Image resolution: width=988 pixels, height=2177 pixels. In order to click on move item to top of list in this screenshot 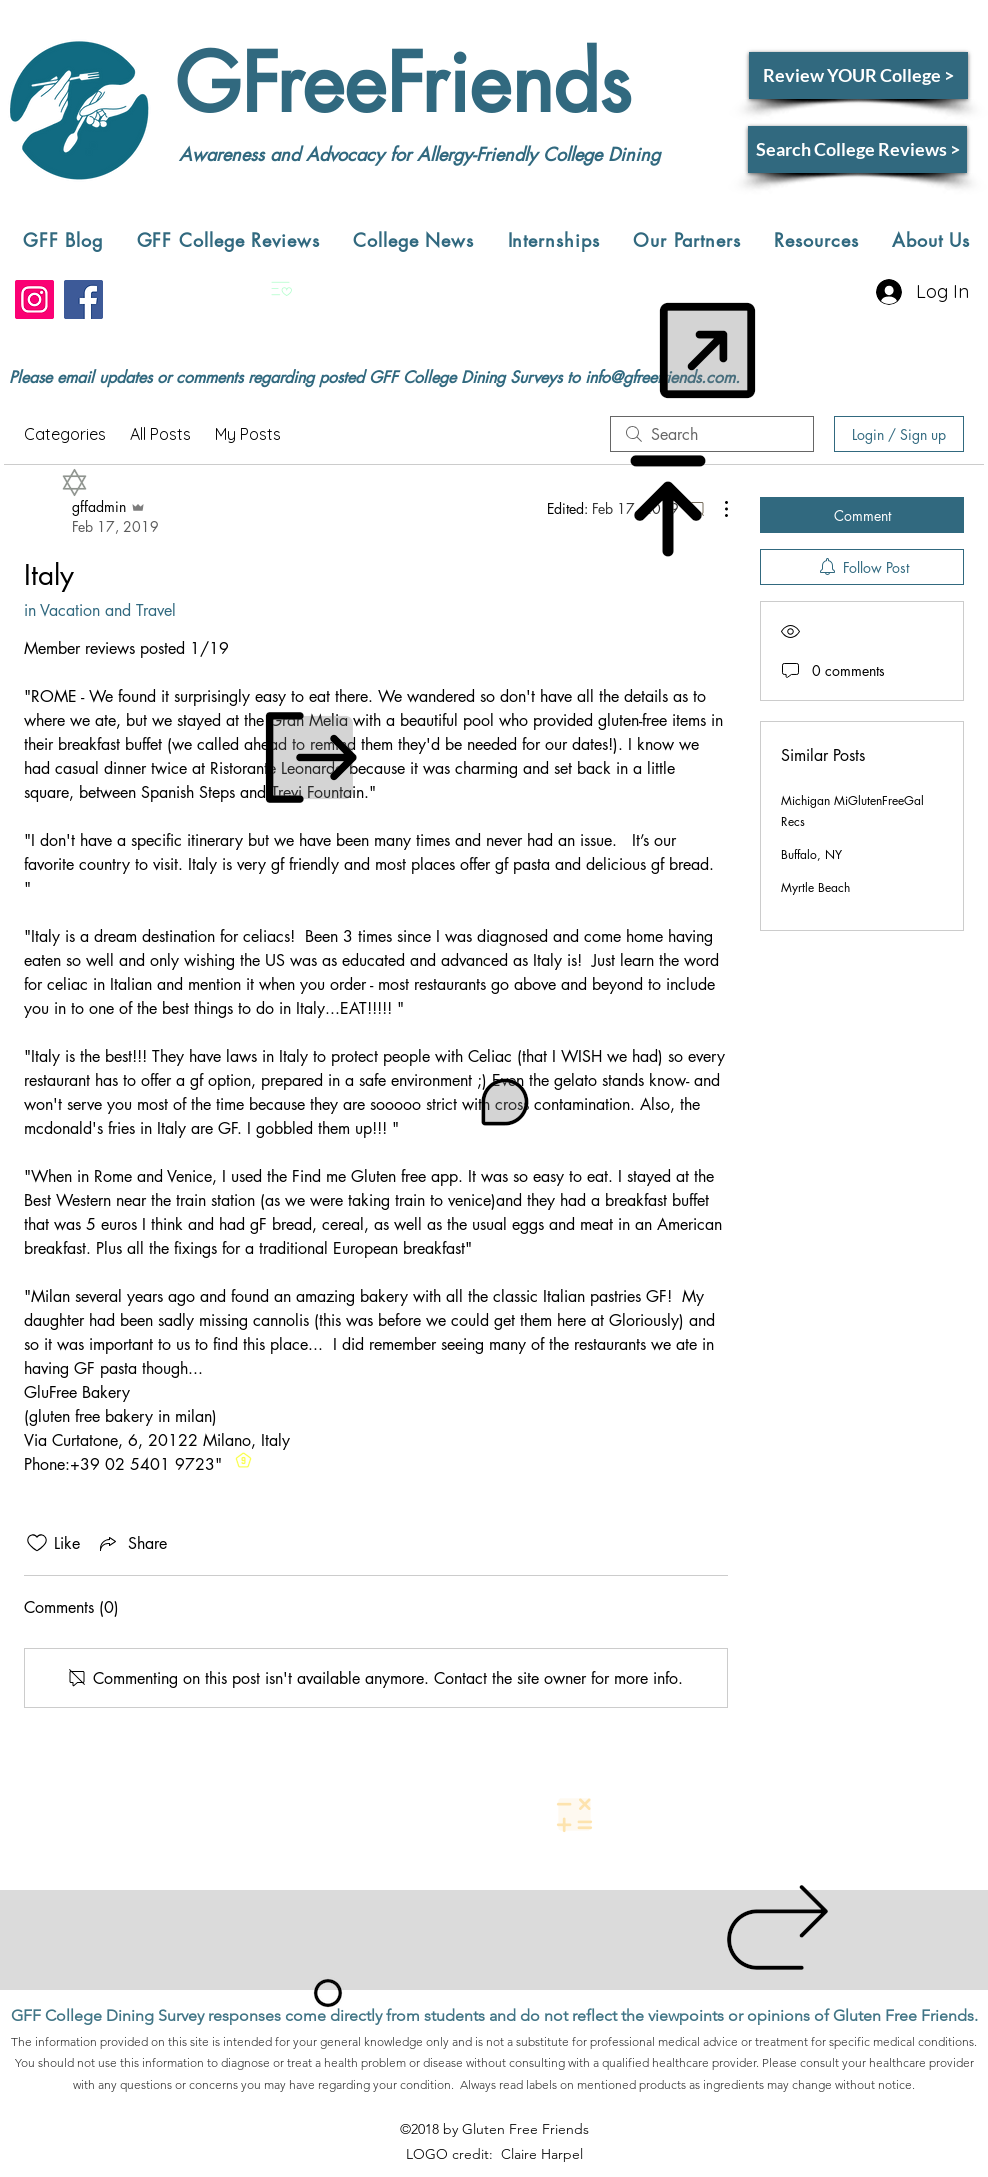, I will do `click(668, 504)`.